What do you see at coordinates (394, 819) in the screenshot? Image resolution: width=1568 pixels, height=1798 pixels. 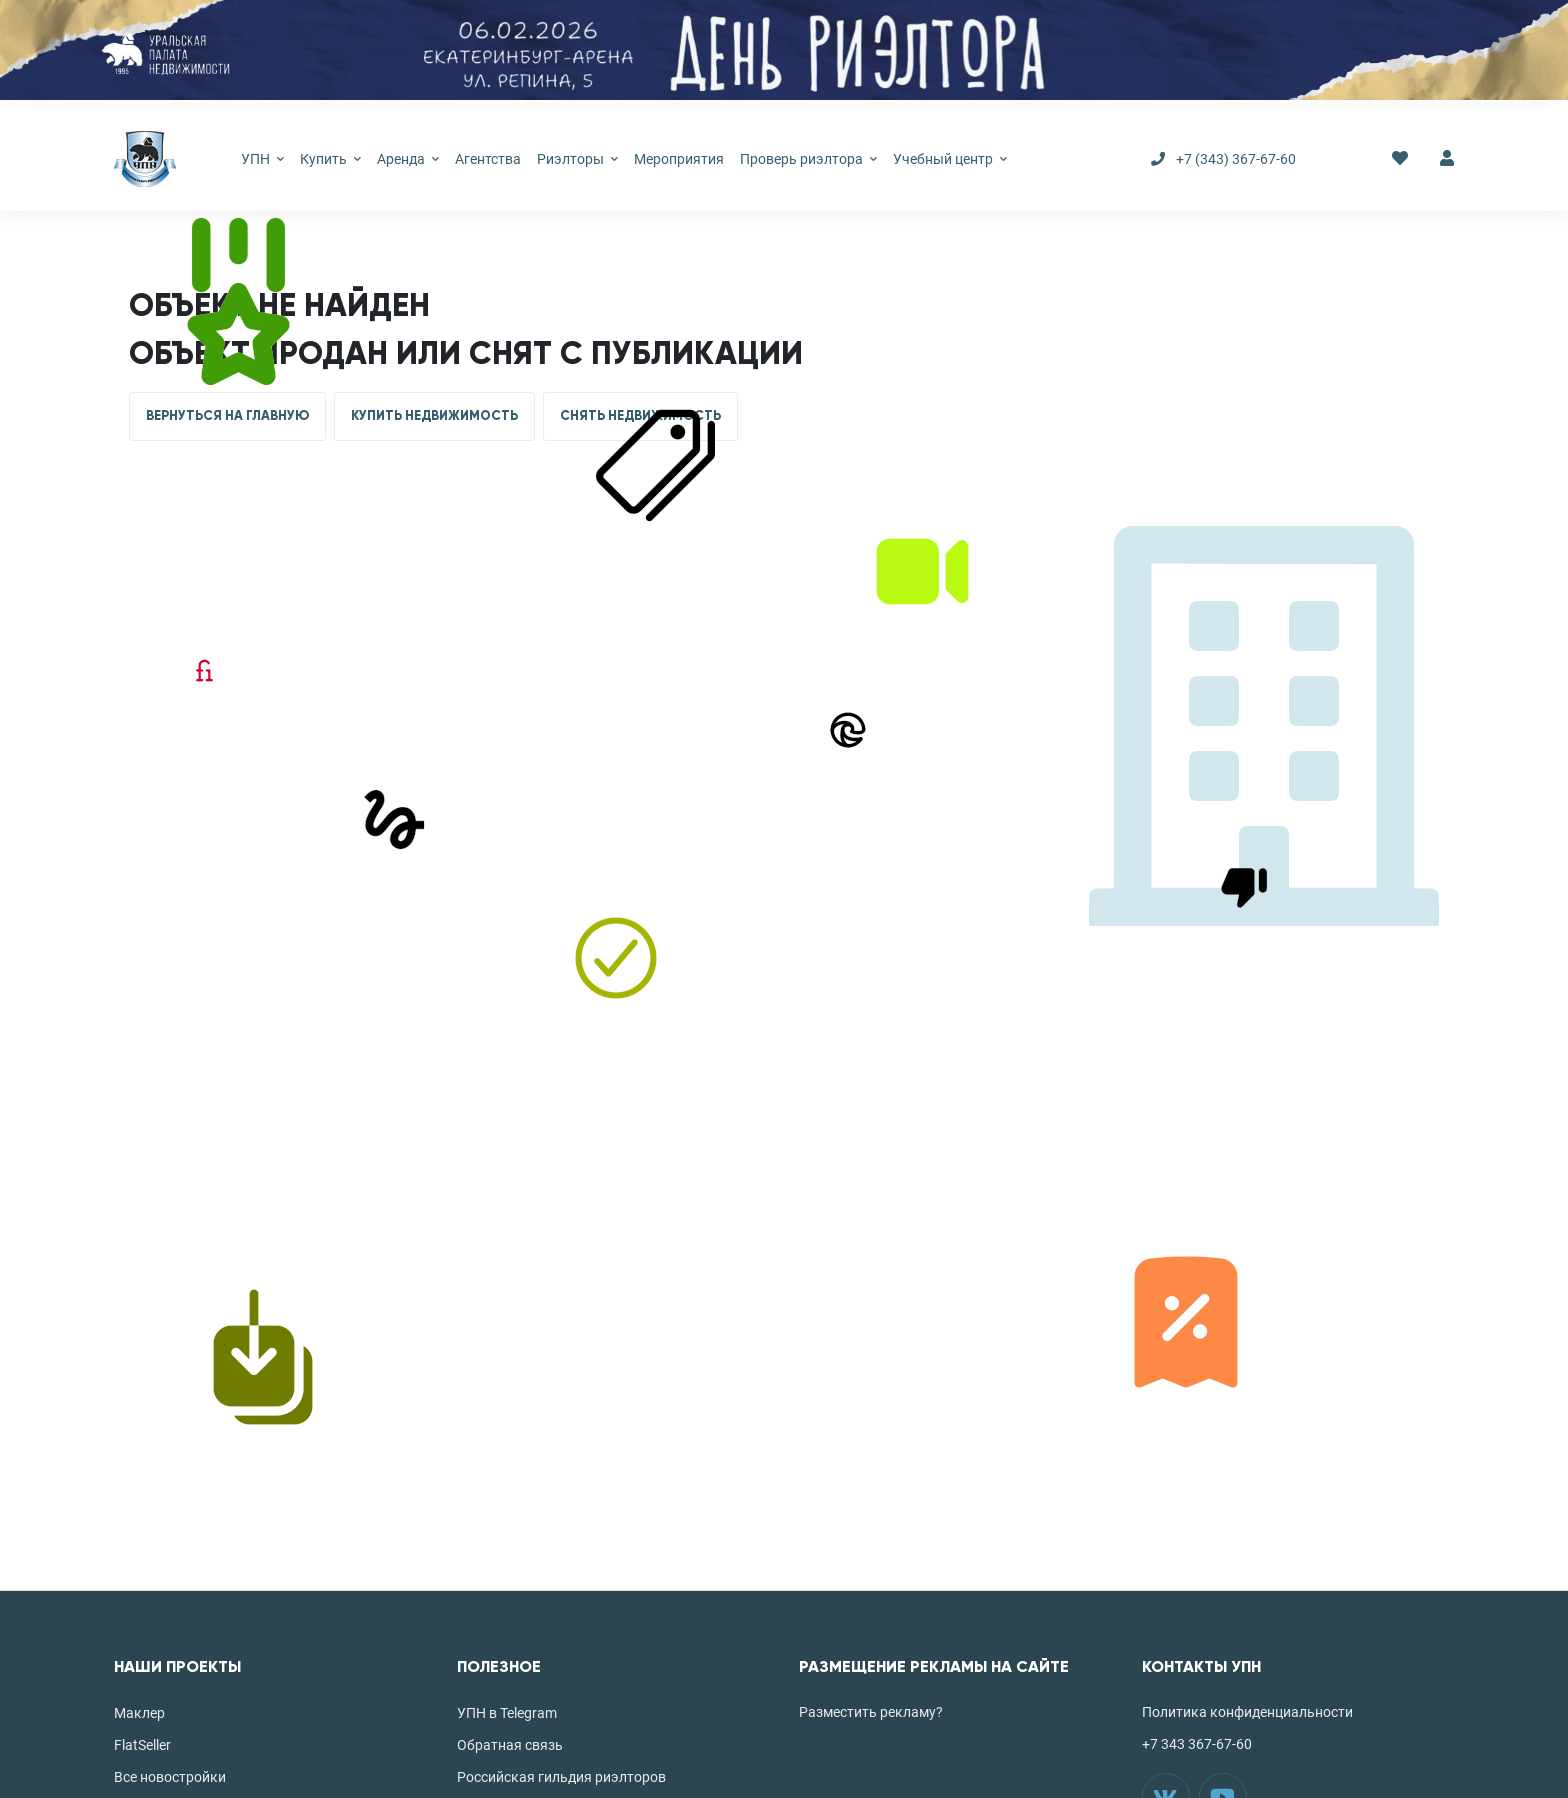 I see `access gesture controls or settings` at bounding box center [394, 819].